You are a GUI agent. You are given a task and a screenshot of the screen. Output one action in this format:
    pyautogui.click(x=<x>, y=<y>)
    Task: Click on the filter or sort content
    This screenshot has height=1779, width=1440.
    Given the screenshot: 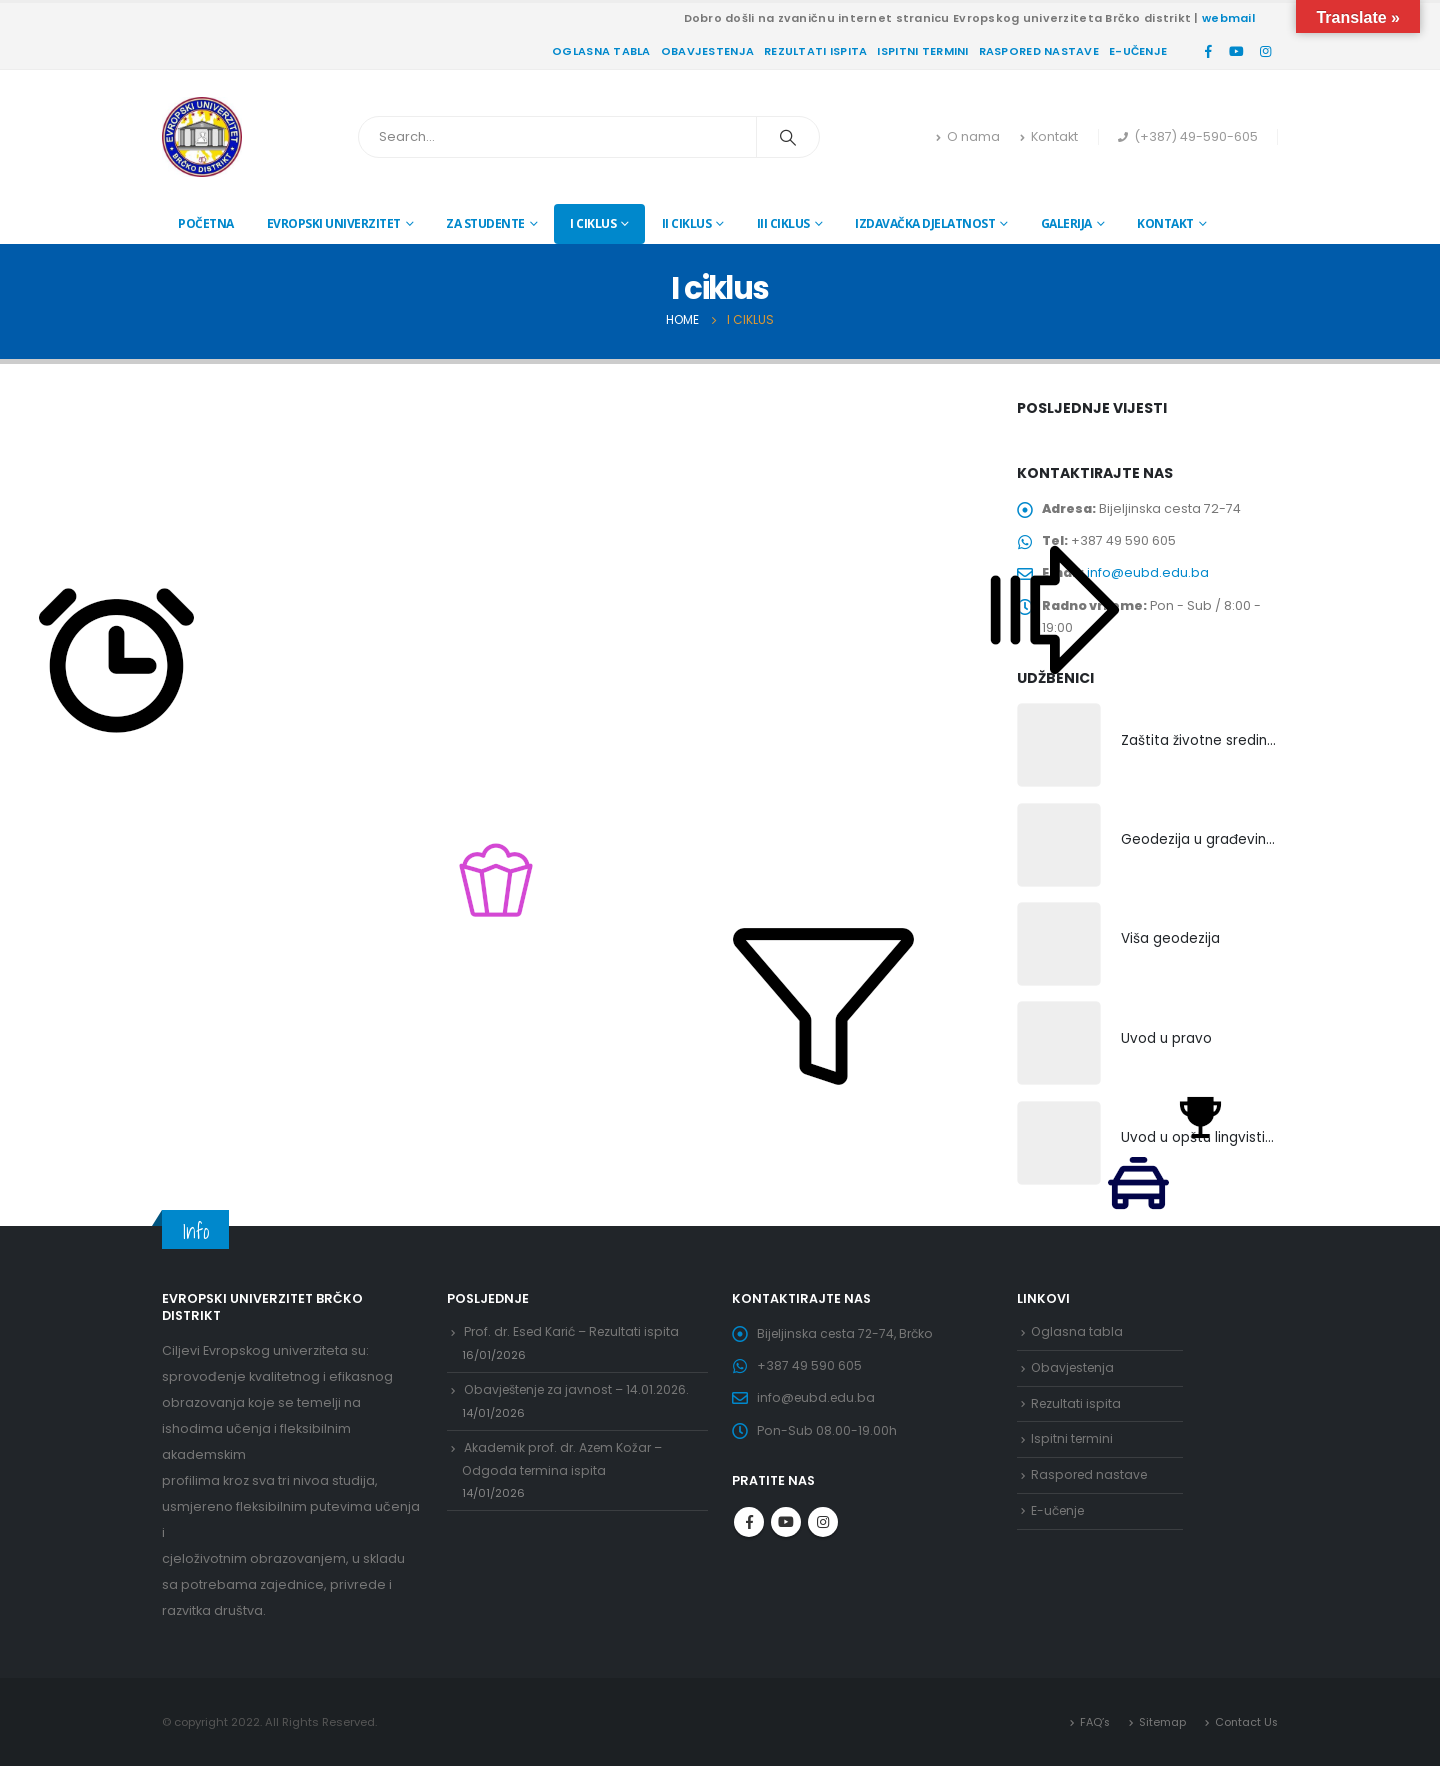 What is the action you would take?
    pyautogui.click(x=823, y=1006)
    